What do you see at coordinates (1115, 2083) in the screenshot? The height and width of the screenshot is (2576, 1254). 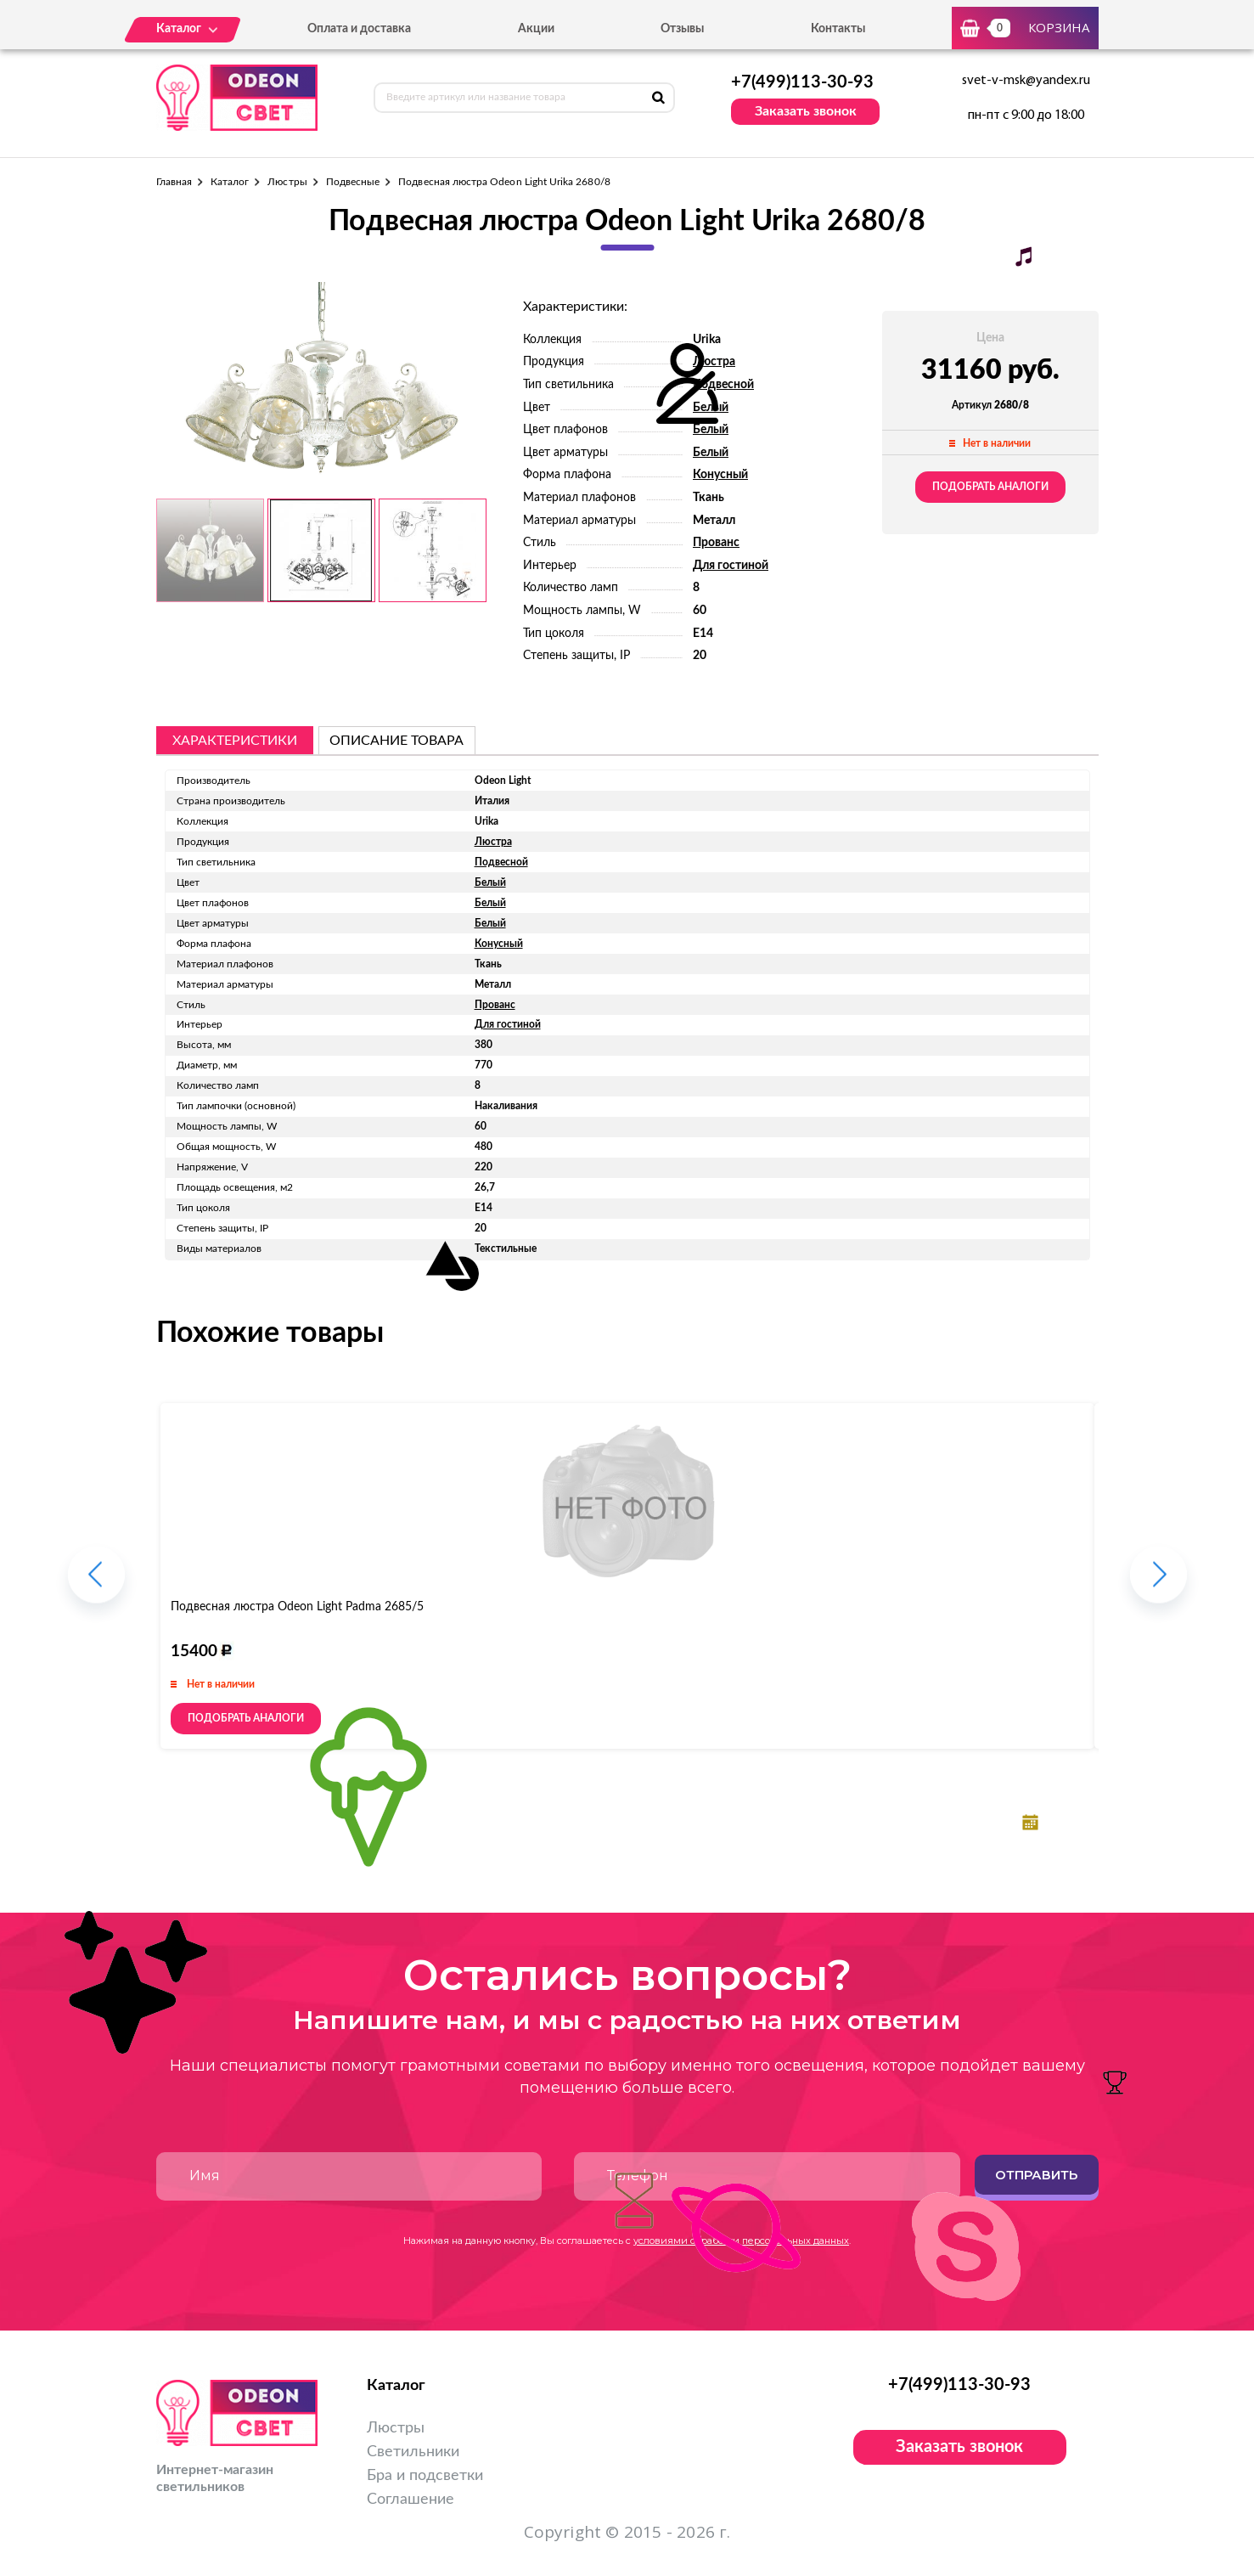 I see `view achievements or awards` at bounding box center [1115, 2083].